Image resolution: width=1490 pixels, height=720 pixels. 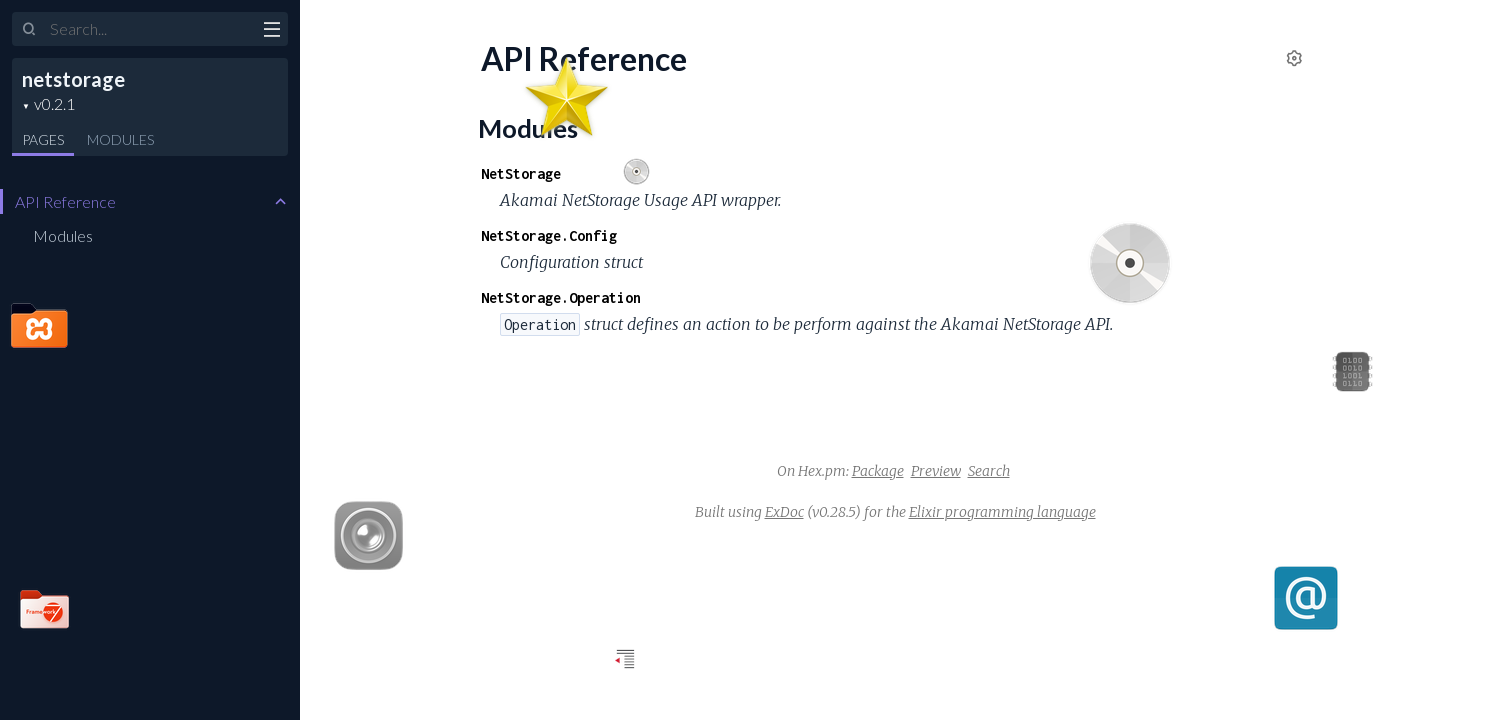 What do you see at coordinates (368, 535) in the screenshot?
I see `open the camera app` at bounding box center [368, 535].